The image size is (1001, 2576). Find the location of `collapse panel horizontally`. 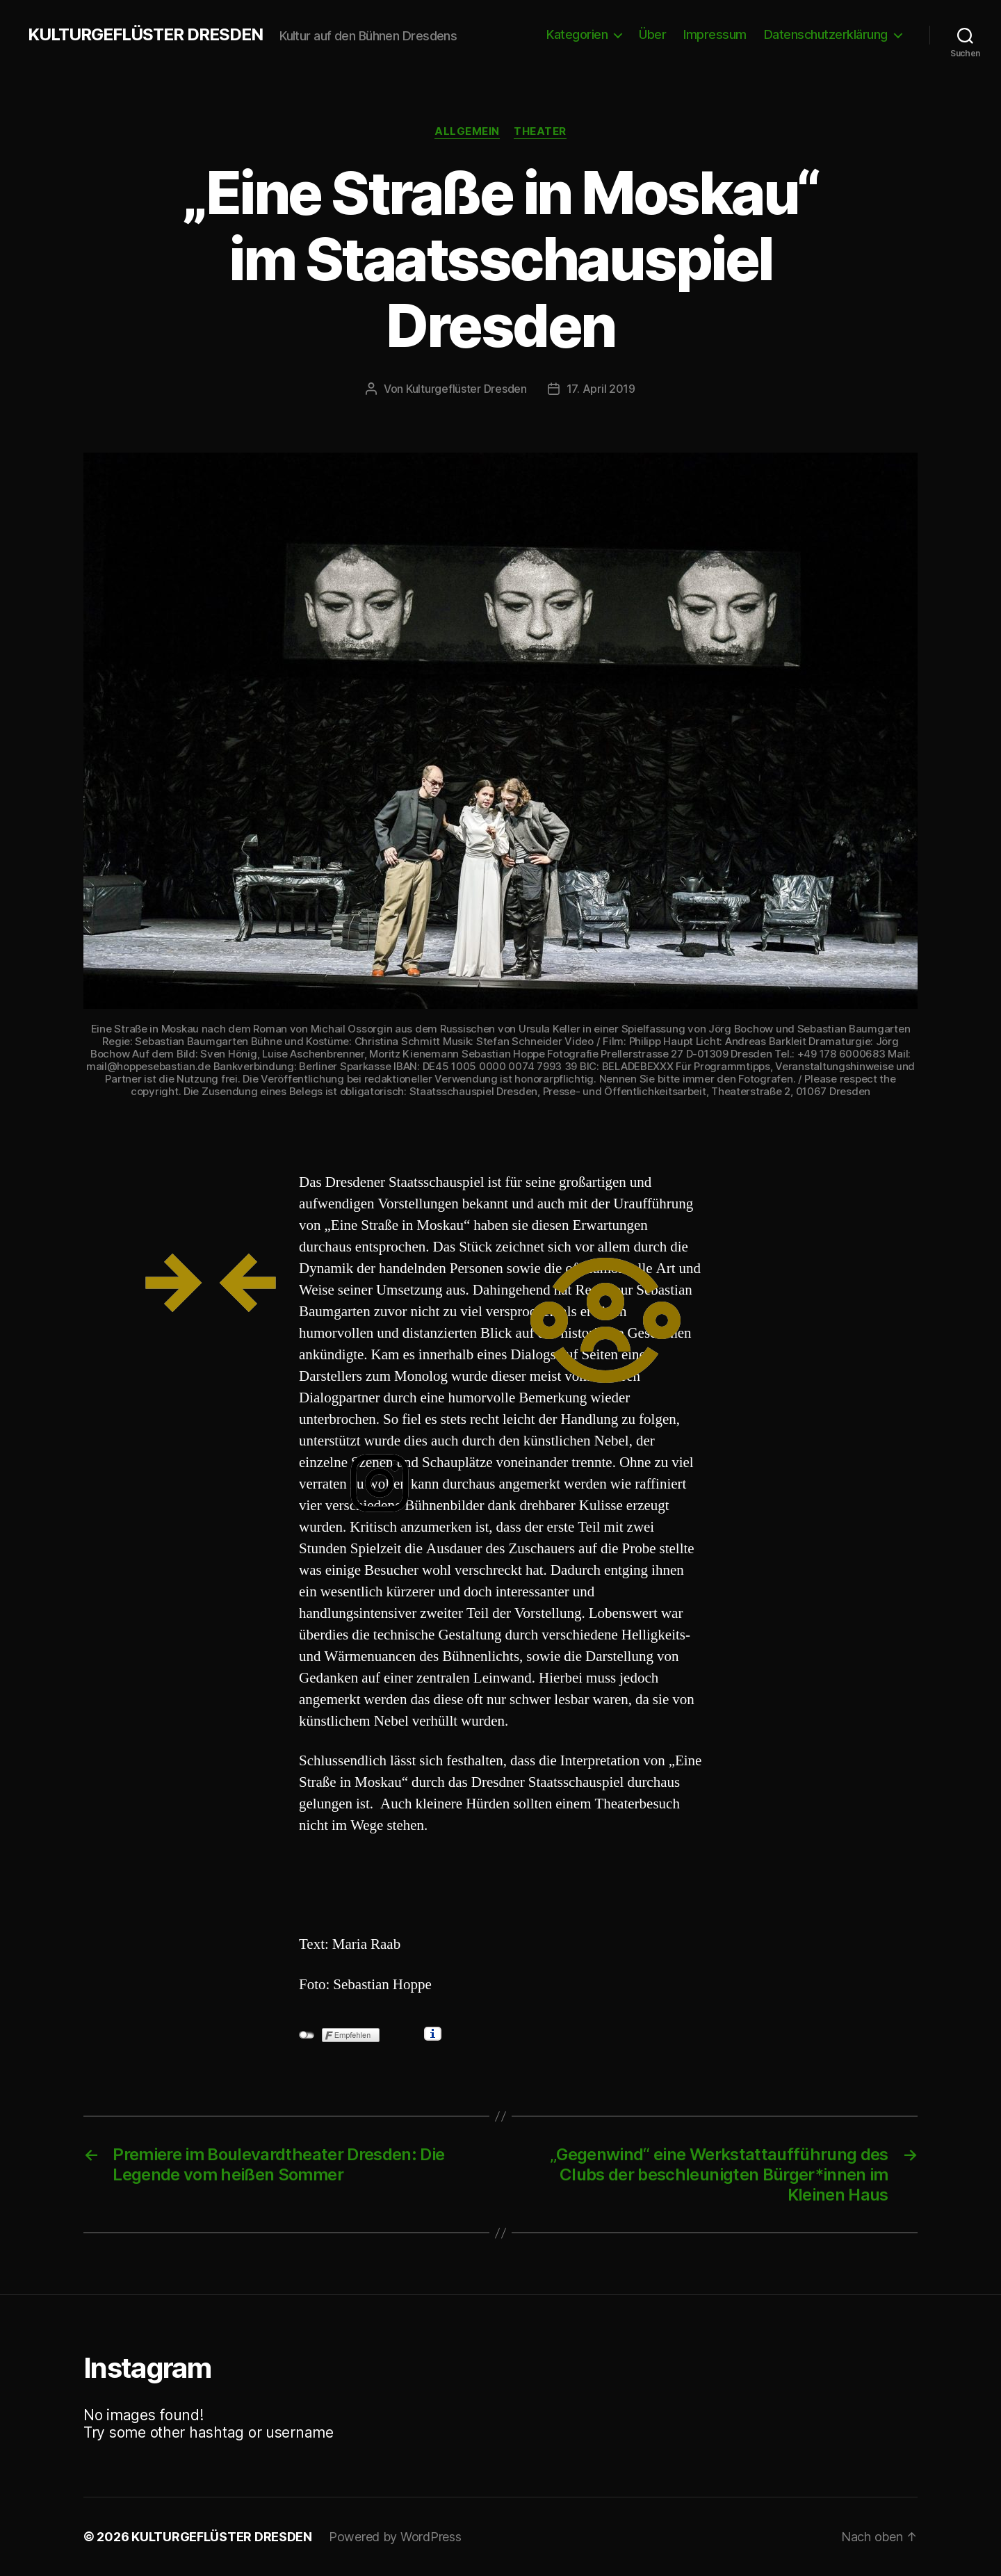

collapse panel horizontally is located at coordinates (211, 1283).